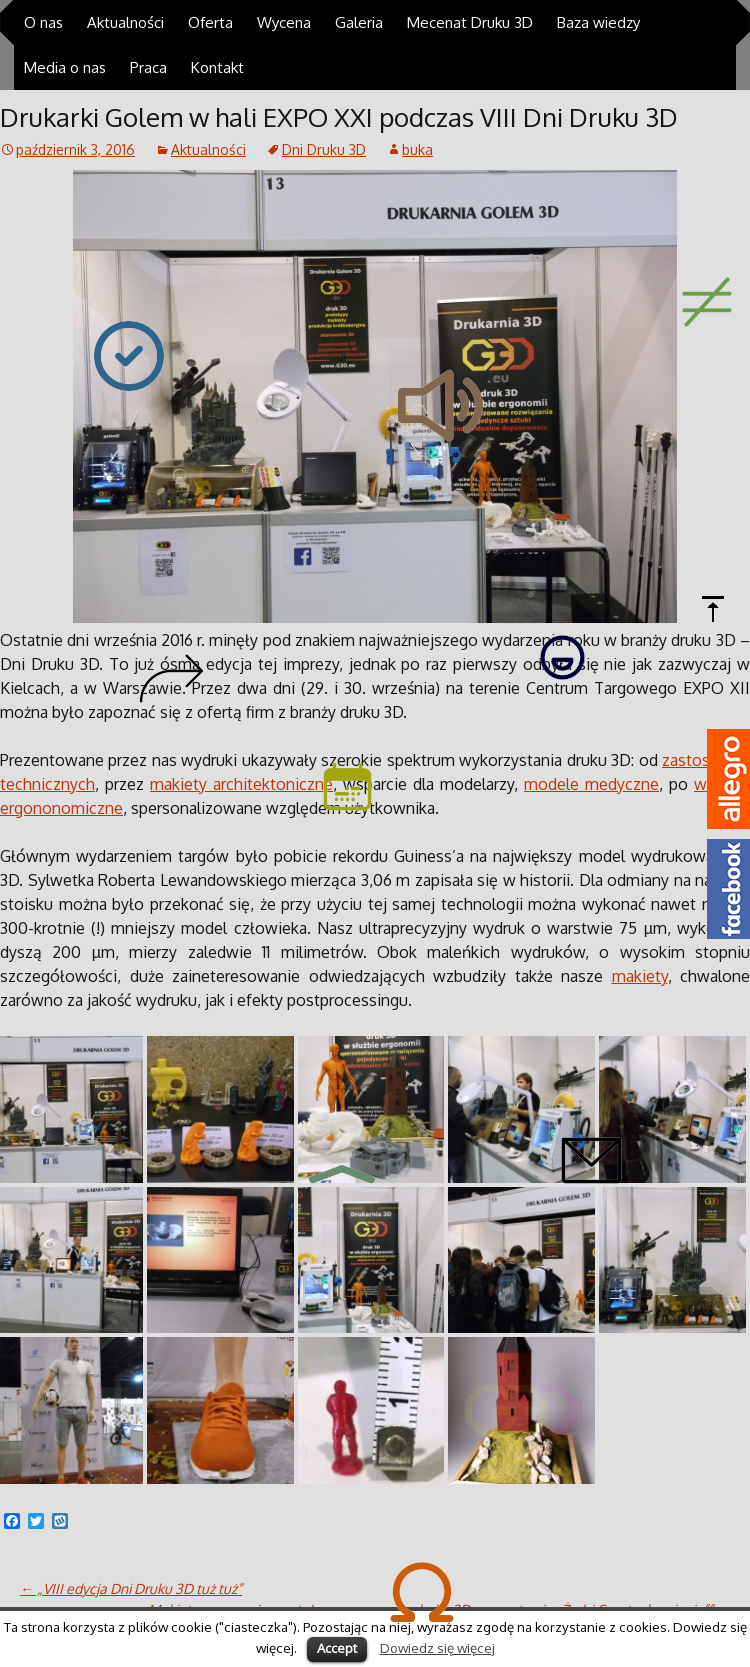  I want to click on represents the omega symbol in mathematical or scientific contexts, so click(422, 1594).